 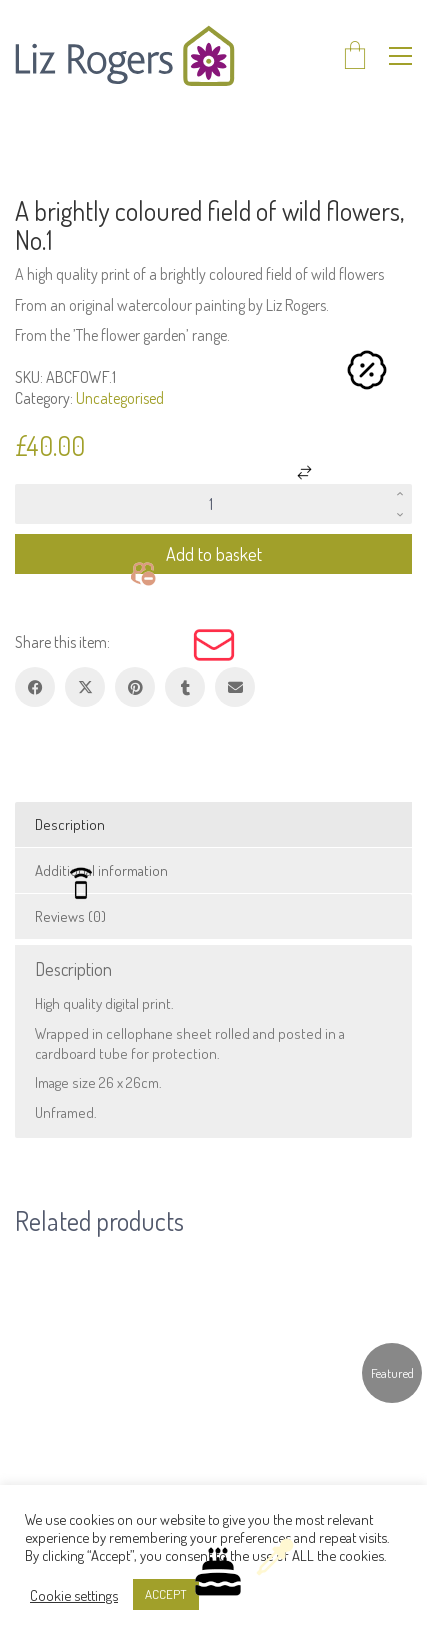 What do you see at coordinates (275, 1557) in the screenshot?
I see `pick a color from the canvas` at bounding box center [275, 1557].